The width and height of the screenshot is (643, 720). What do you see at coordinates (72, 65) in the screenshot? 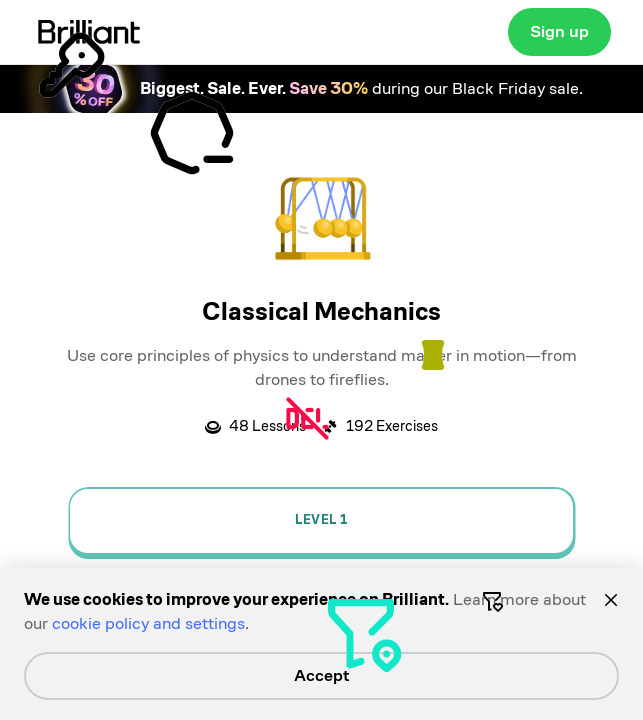
I see `access security or authentication settings` at bounding box center [72, 65].